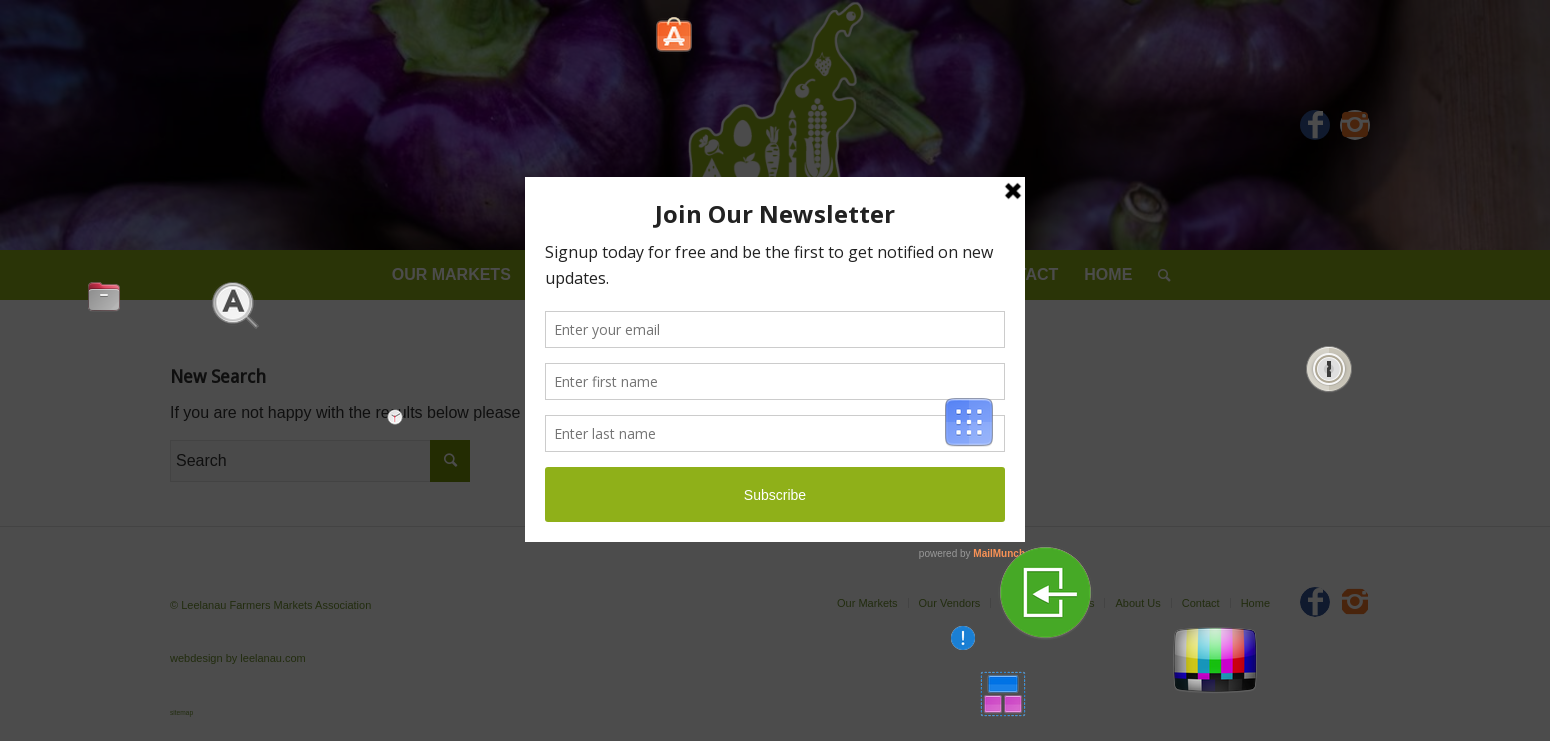 The width and height of the screenshot is (1550, 741). I want to click on mark email as important, so click(963, 638).